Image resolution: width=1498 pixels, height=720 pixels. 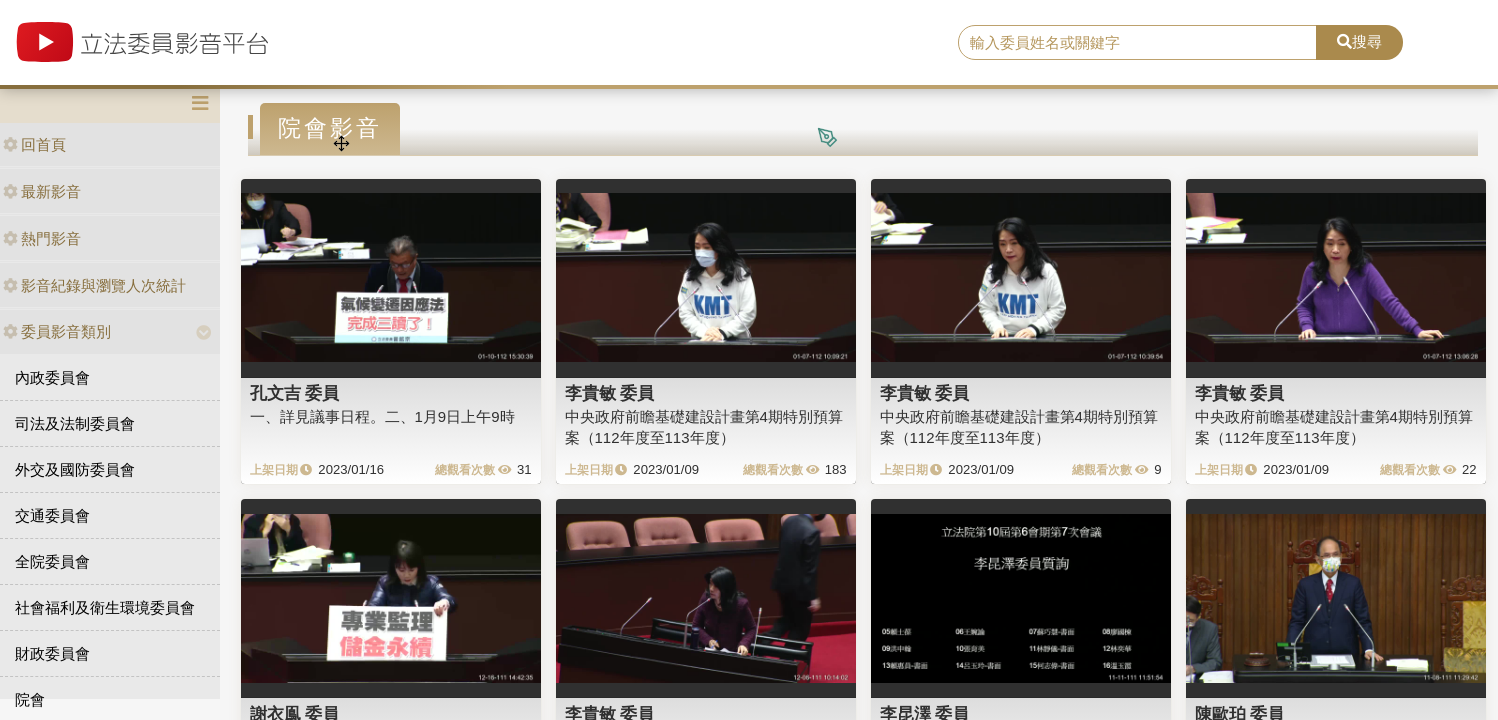 I want to click on move or reposition an element, so click(x=341, y=143).